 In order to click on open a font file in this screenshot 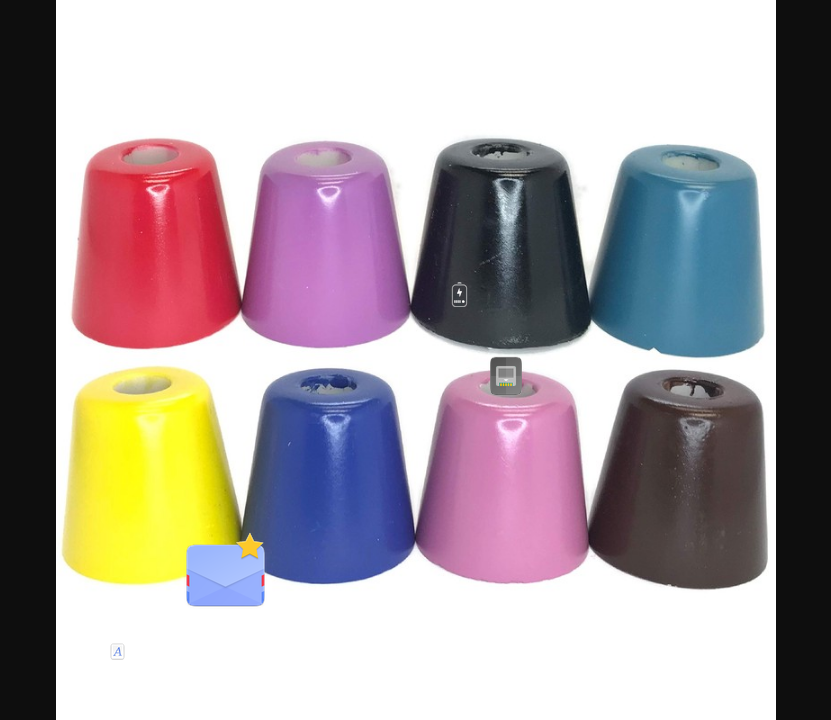, I will do `click(117, 651)`.